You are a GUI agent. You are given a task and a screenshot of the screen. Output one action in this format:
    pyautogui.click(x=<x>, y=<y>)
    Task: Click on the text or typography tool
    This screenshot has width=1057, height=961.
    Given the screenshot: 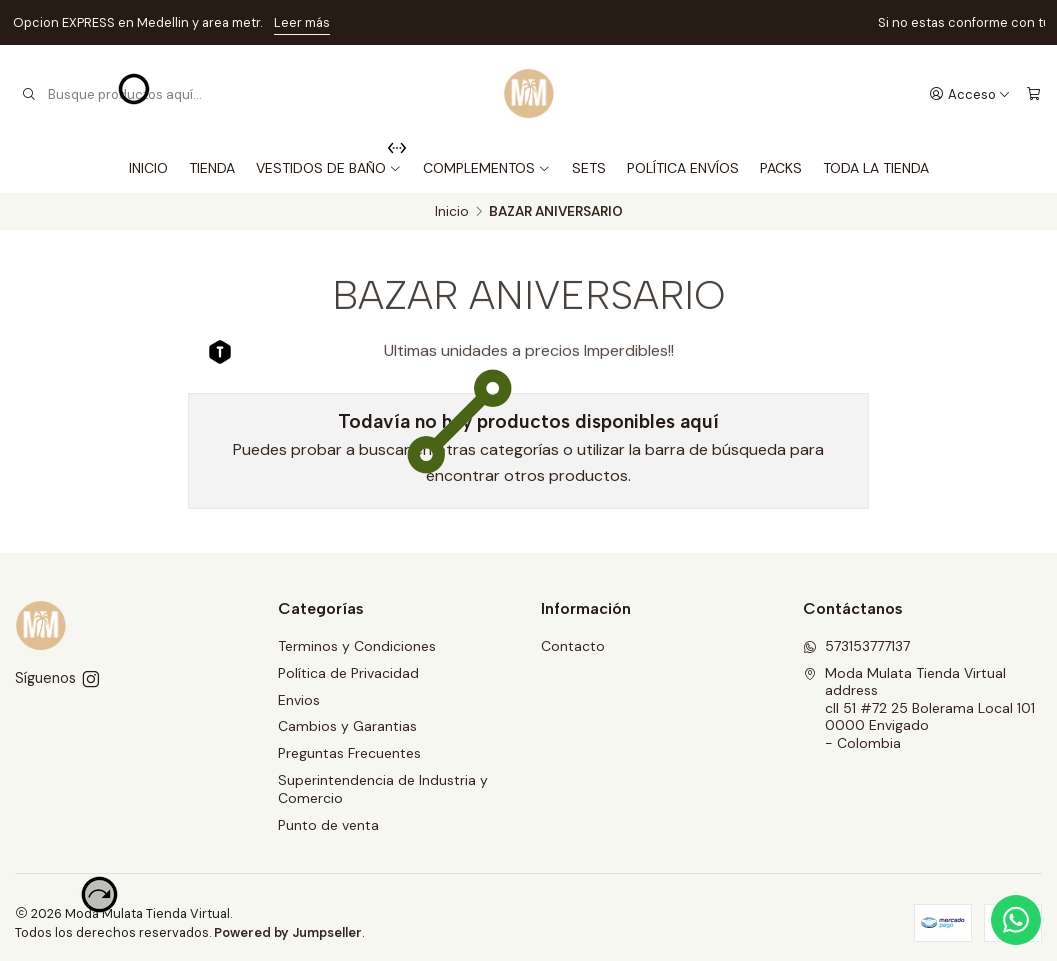 What is the action you would take?
    pyautogui.click(x=220, y=352)
    